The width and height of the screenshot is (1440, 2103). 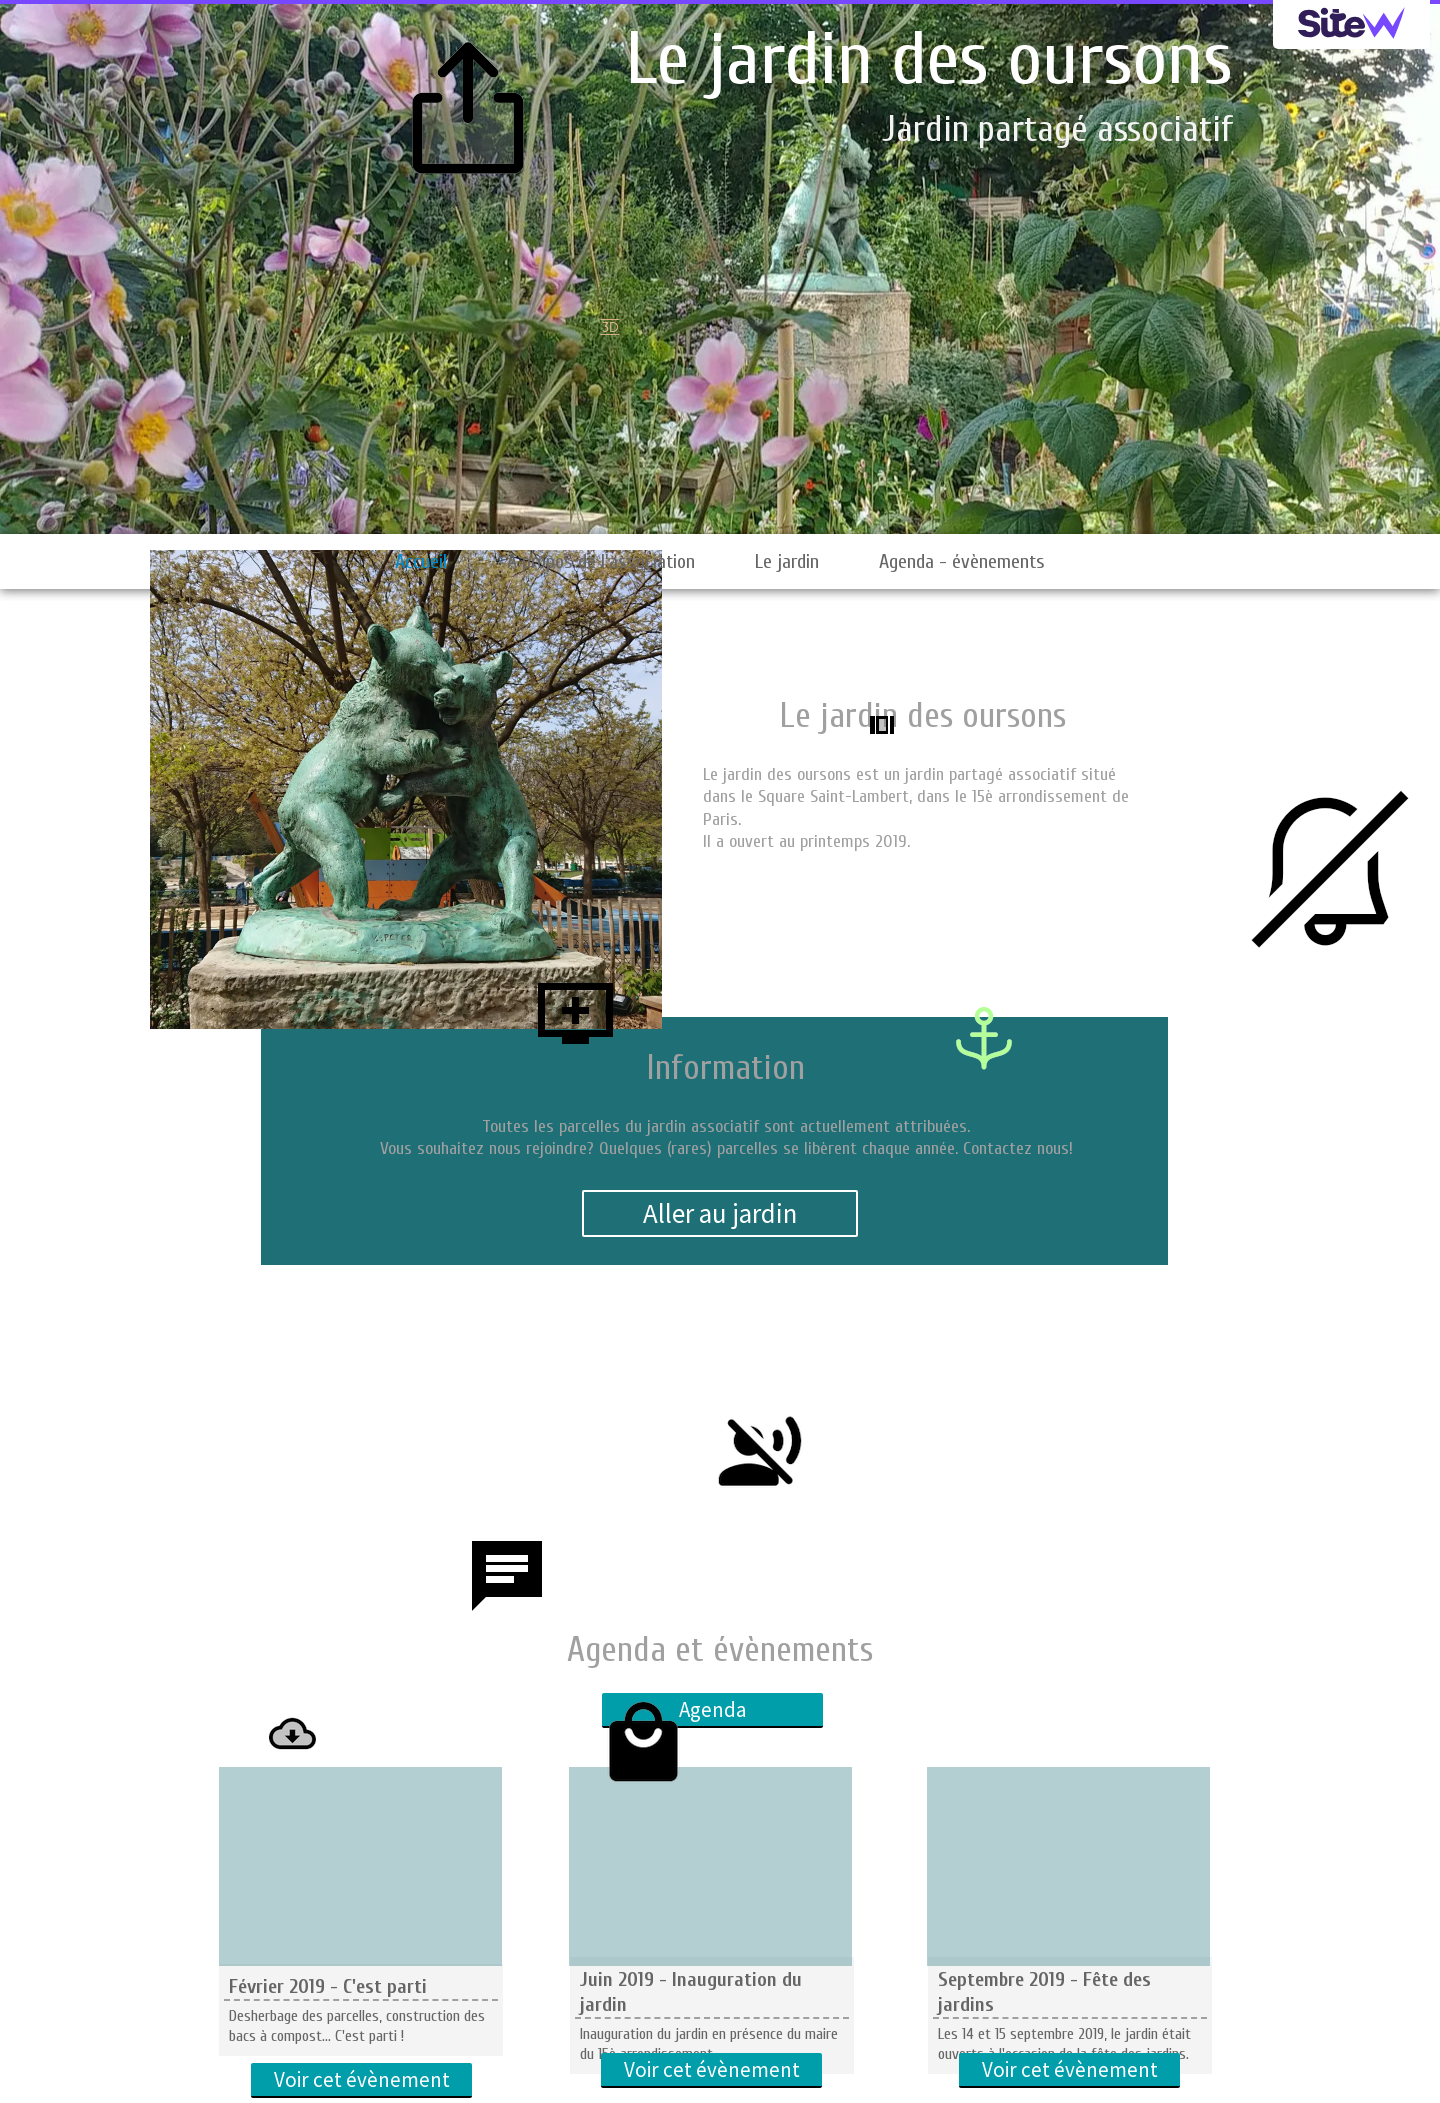 What do you see at coordinates (292, 1733) in the screenshot?
I see `download file from cloud storage` at bounding box center [292, 1733].